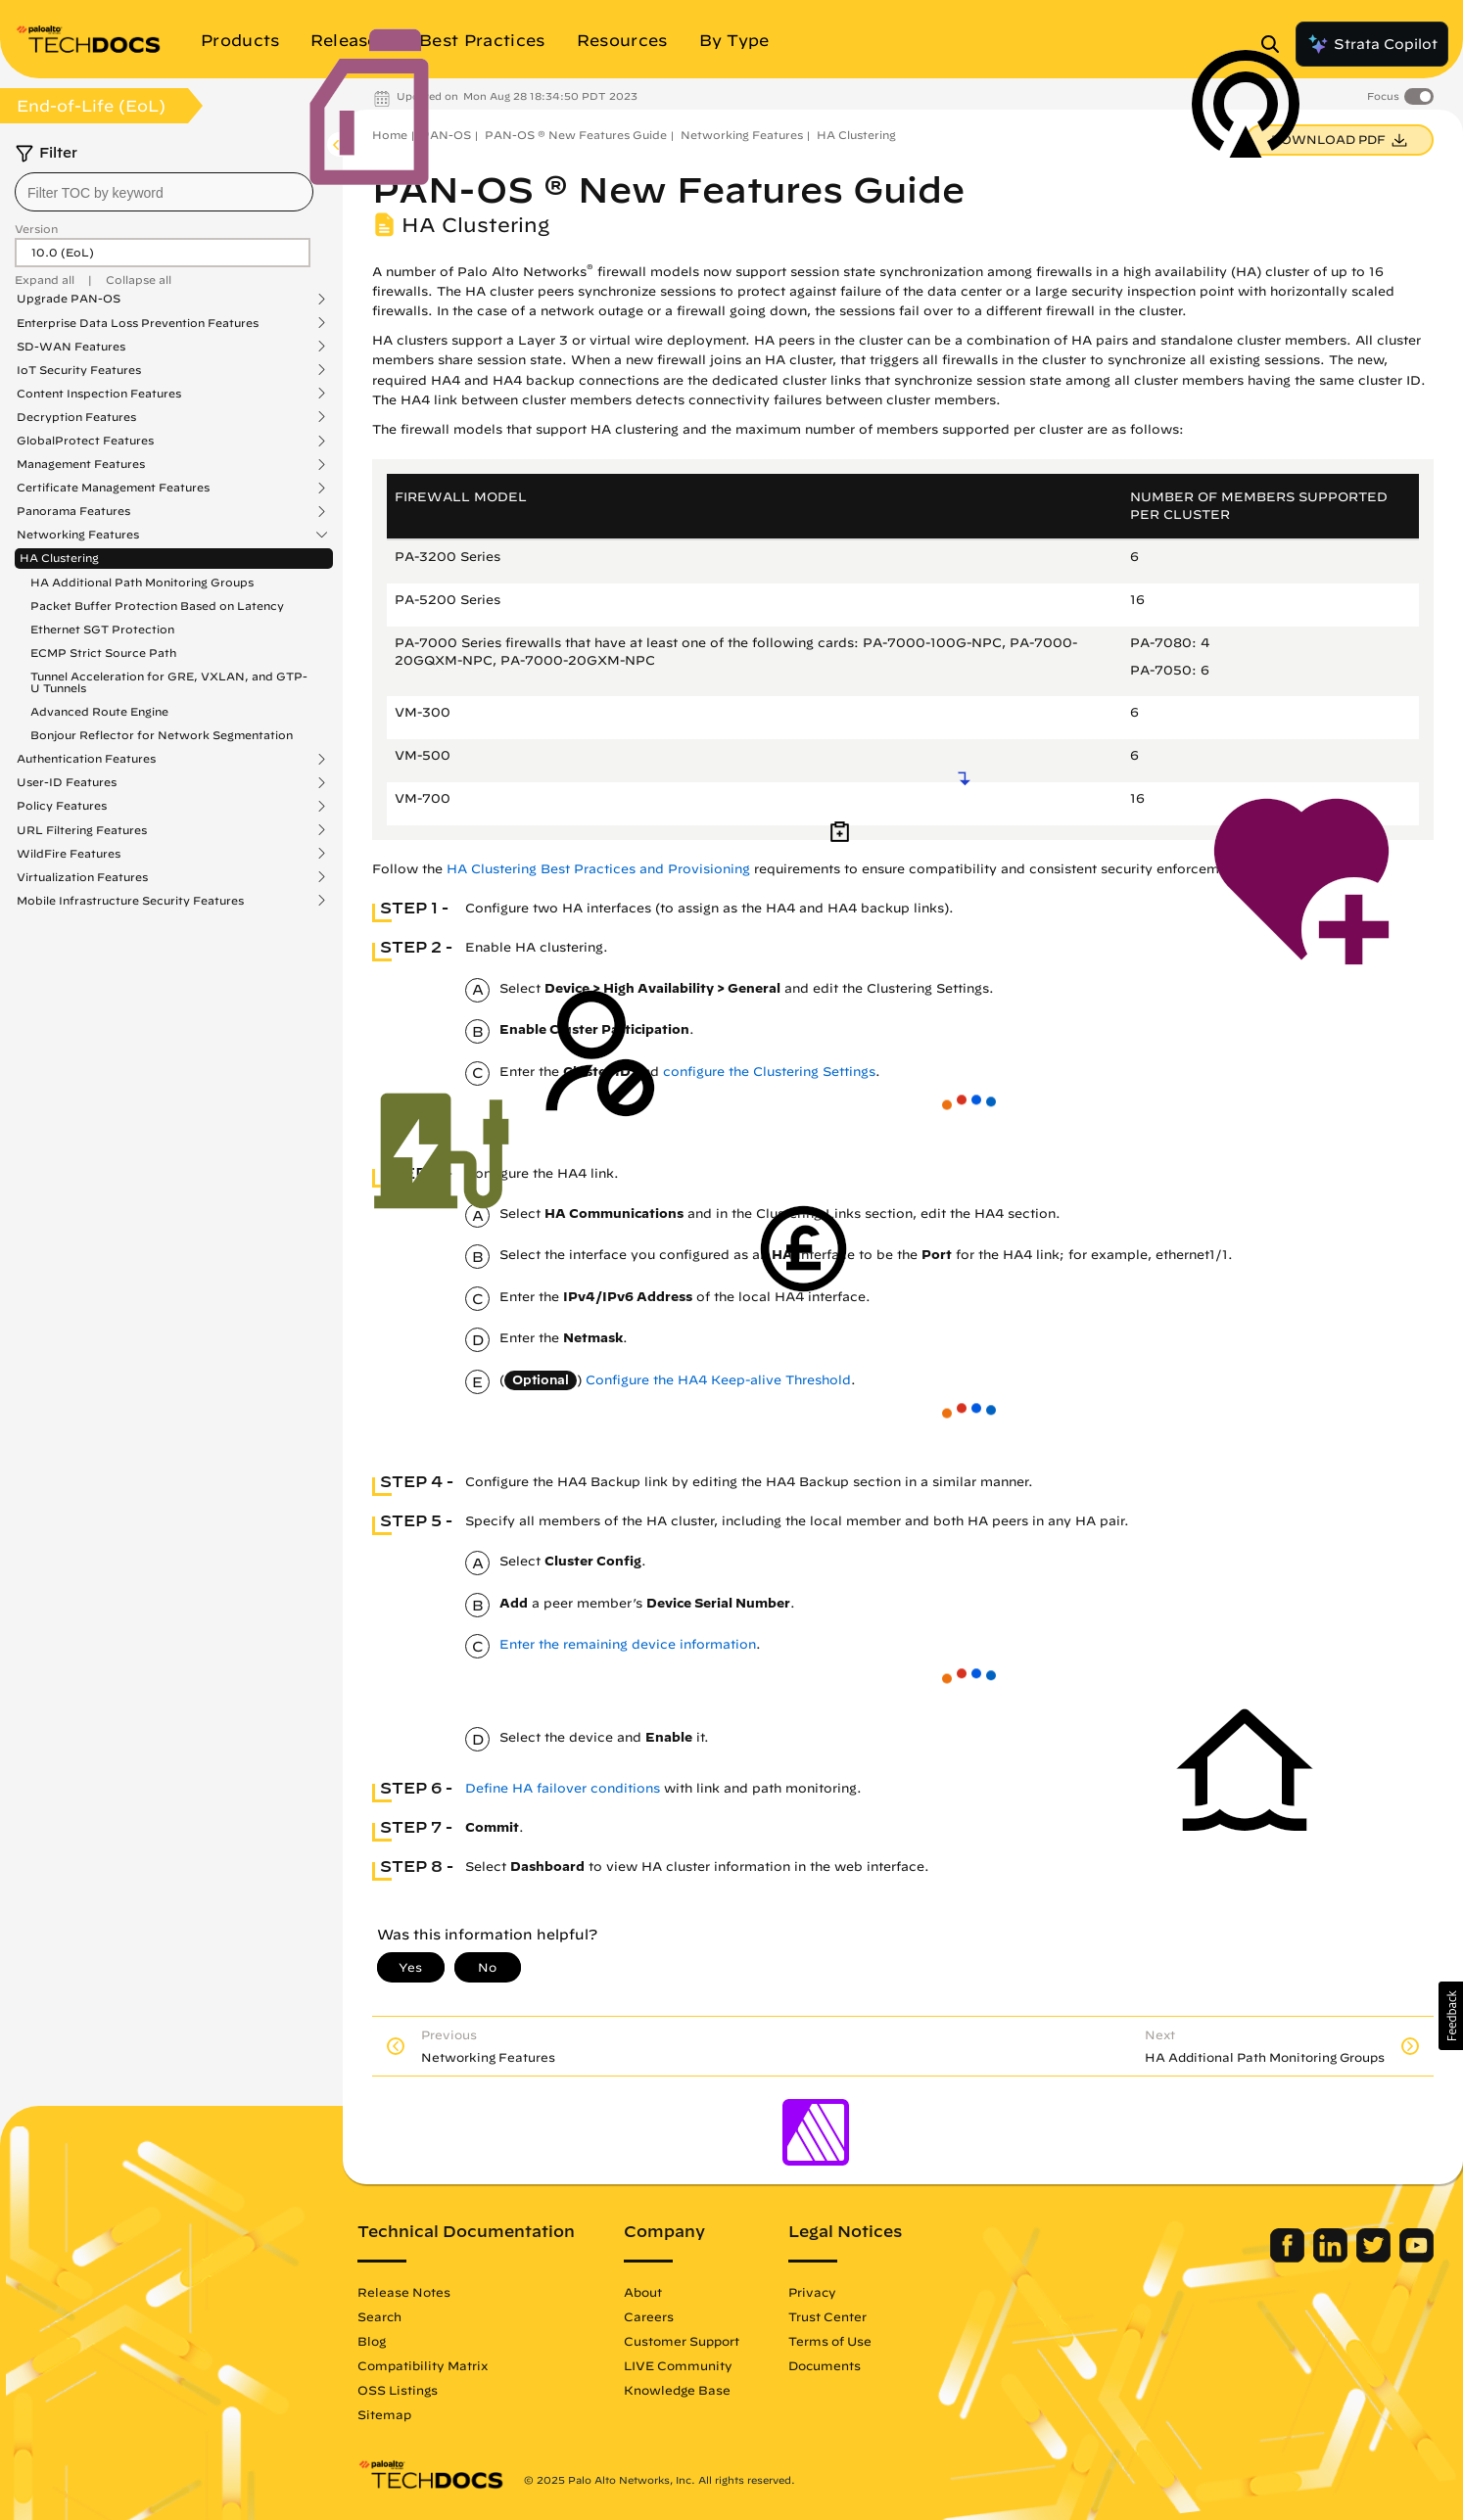 Image resolution: width=1463 pixels, height=2520 pixels. Describe the element at coordinates (369, 111) in the screenshot. I see `find nearby gas stations or fuel locations` at that location.